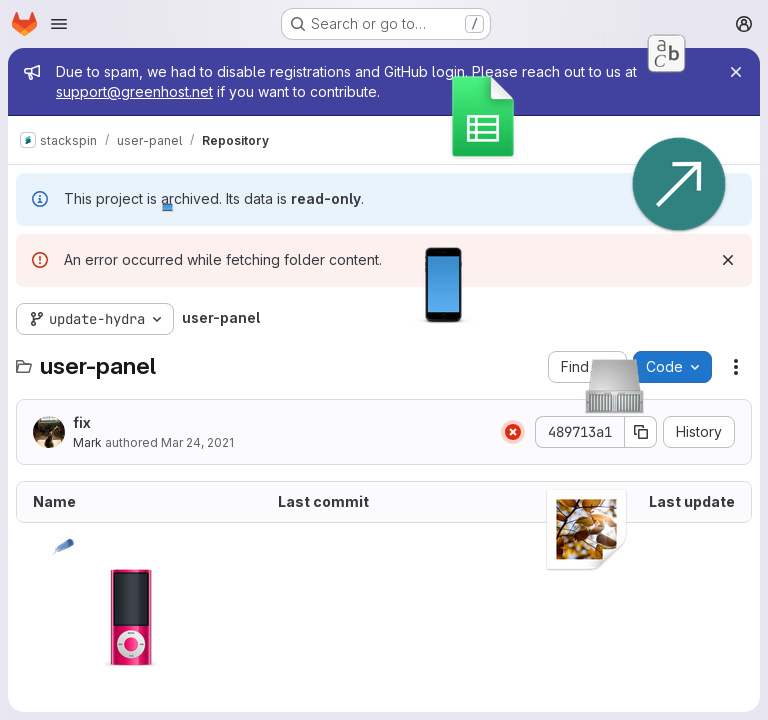 The width and height of the screenshot is (768, 720). Describe the element at coordinates (443, 285) in the screenshot. I see `indicates a connected iPhone device` at that location.